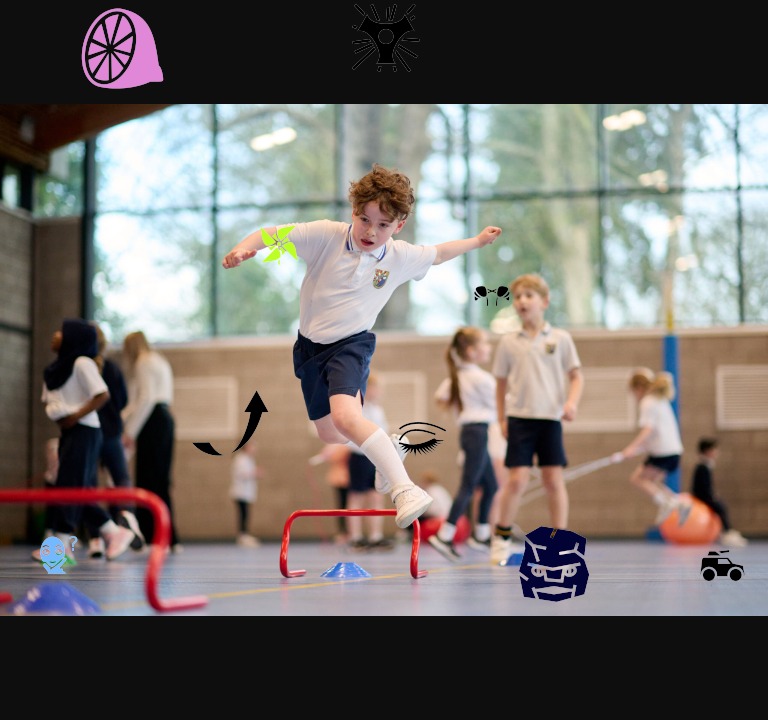 The image size is (768, 720). I want to click on equip shoulder armor to your character, so click(492, 296).